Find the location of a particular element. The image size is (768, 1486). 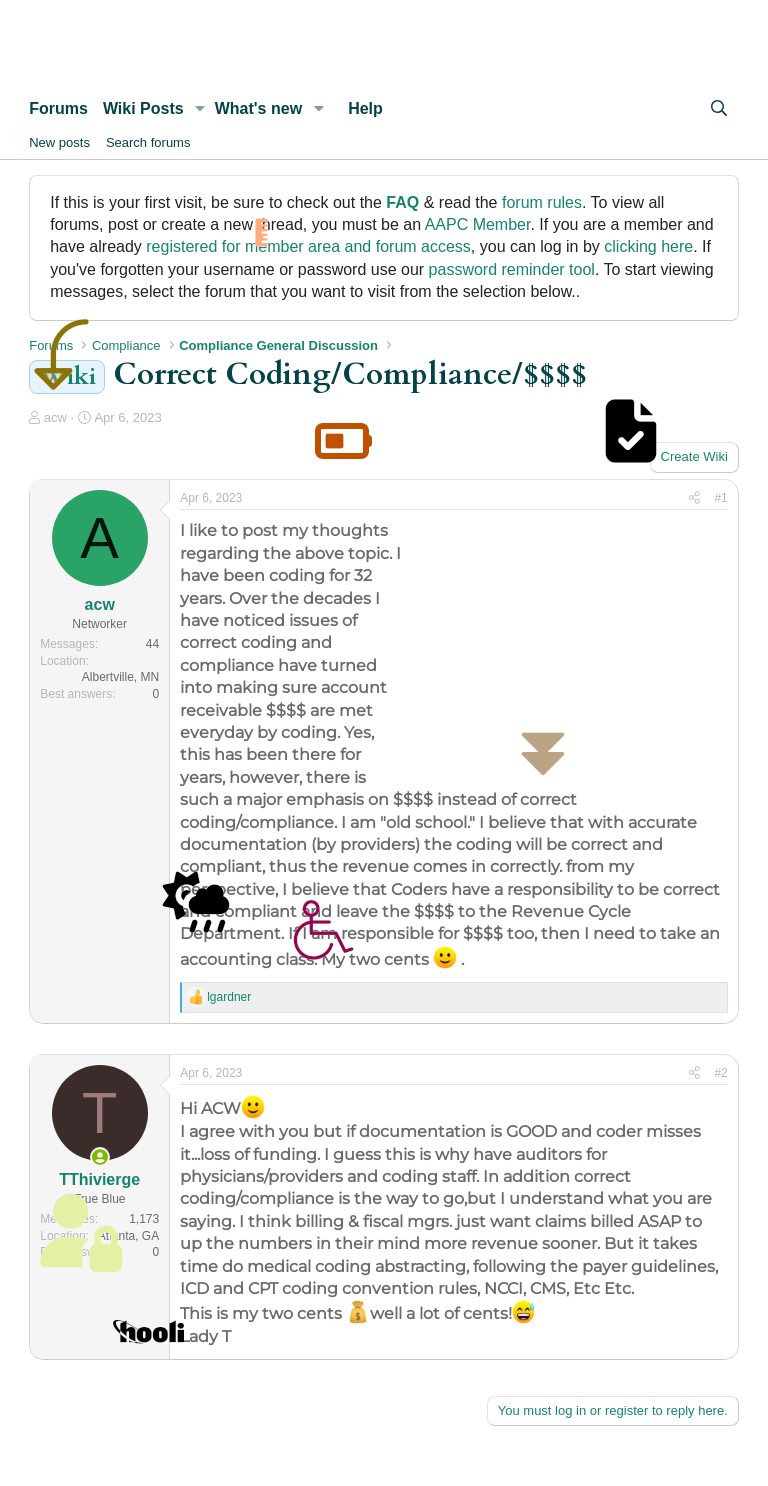

file successfully uploaded or saved is located at coordinates (631, 431).